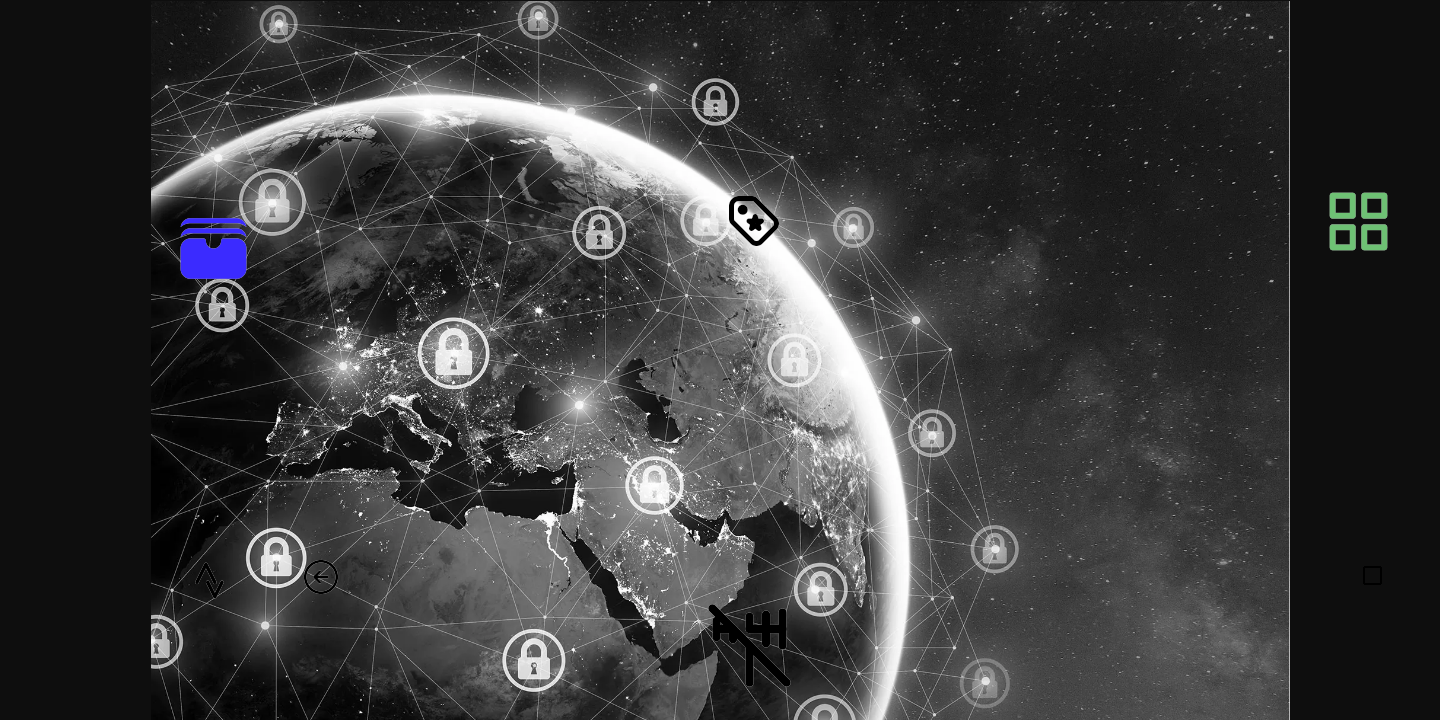  What do you see at coordinates (321, 577) in the screenshot?
I see `go back to the previous screen` at bounding box center [321, 577].